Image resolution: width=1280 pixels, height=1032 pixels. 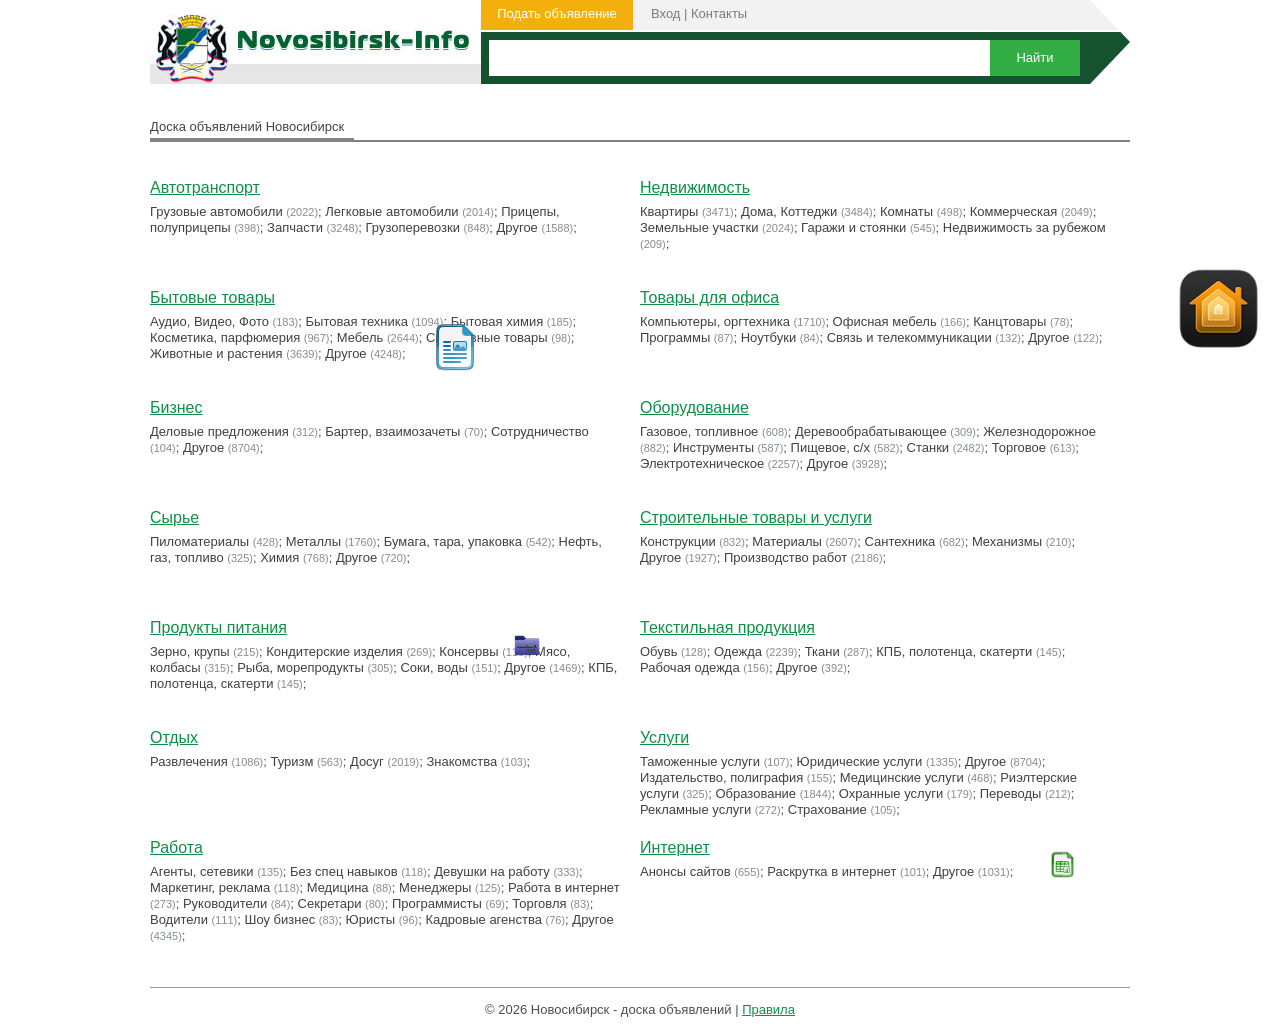 I want to click on open minecraft studio project folder, so click(x=527, y=646).